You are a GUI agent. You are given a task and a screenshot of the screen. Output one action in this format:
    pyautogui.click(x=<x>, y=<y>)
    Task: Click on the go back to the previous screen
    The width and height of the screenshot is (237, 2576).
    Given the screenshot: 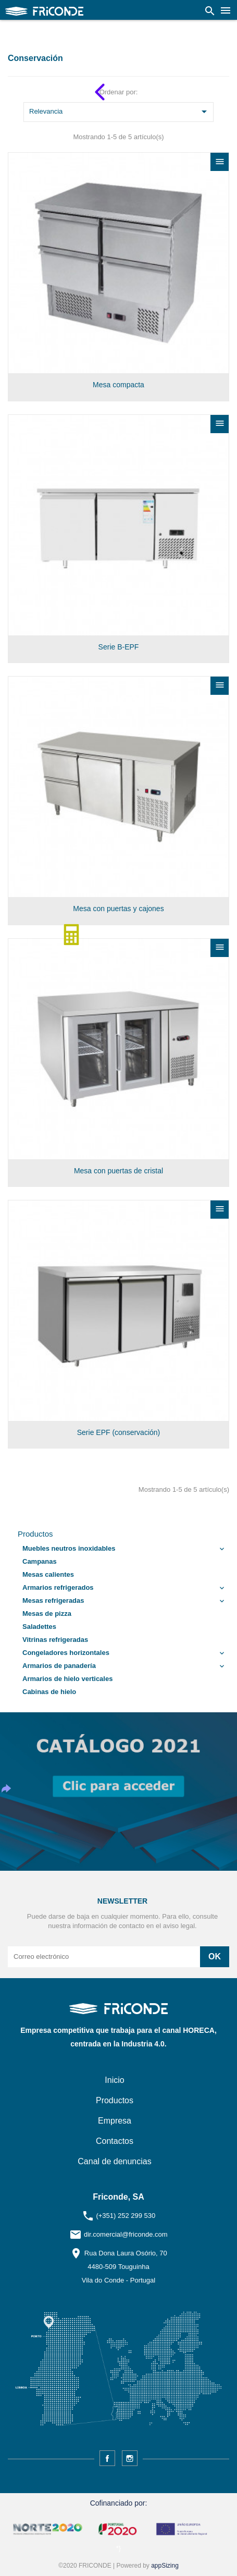 What is the action you would take?
    pyautogui.click(x=99, y=92)
    